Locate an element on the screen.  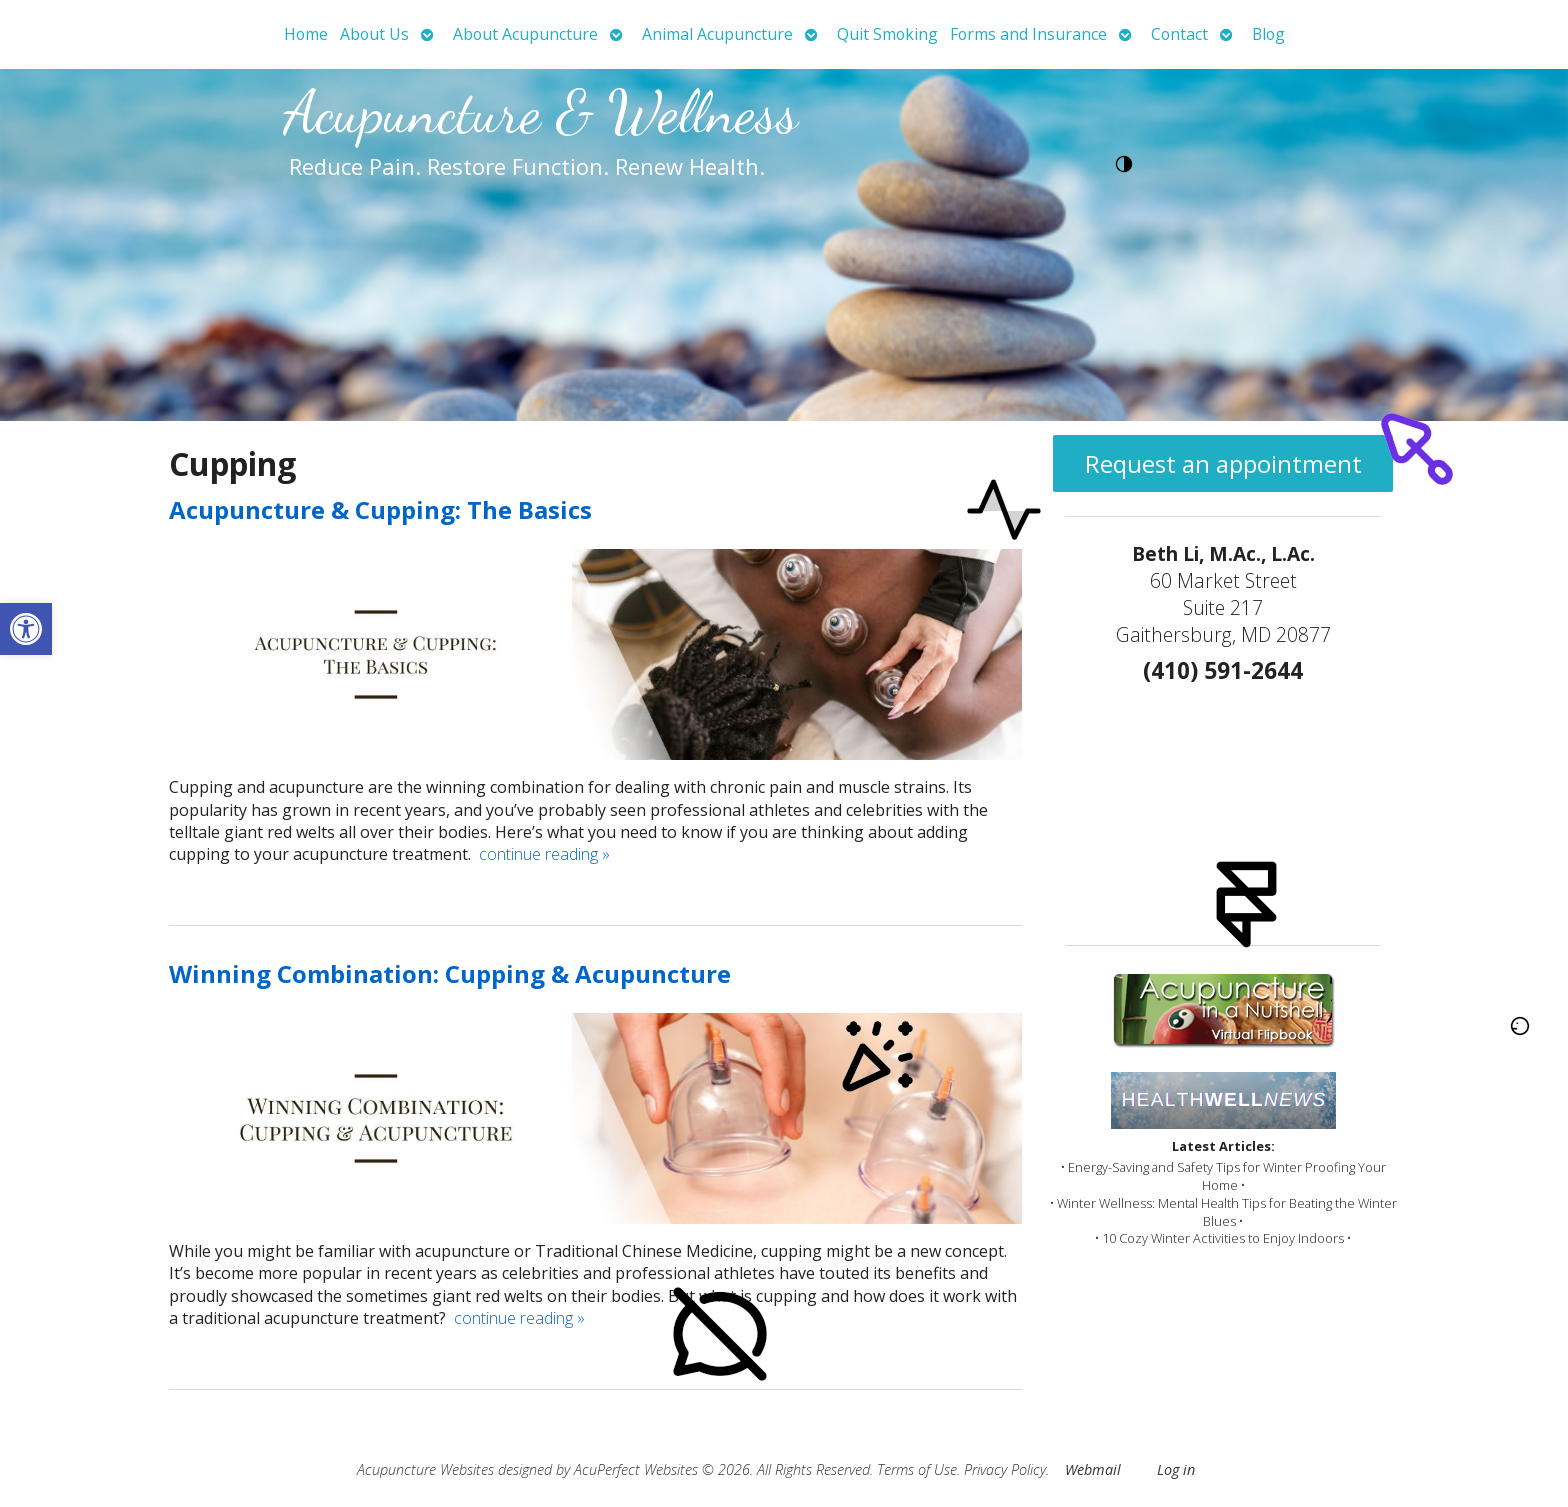
open Framer design tool is located at coordinates (1246, 904).